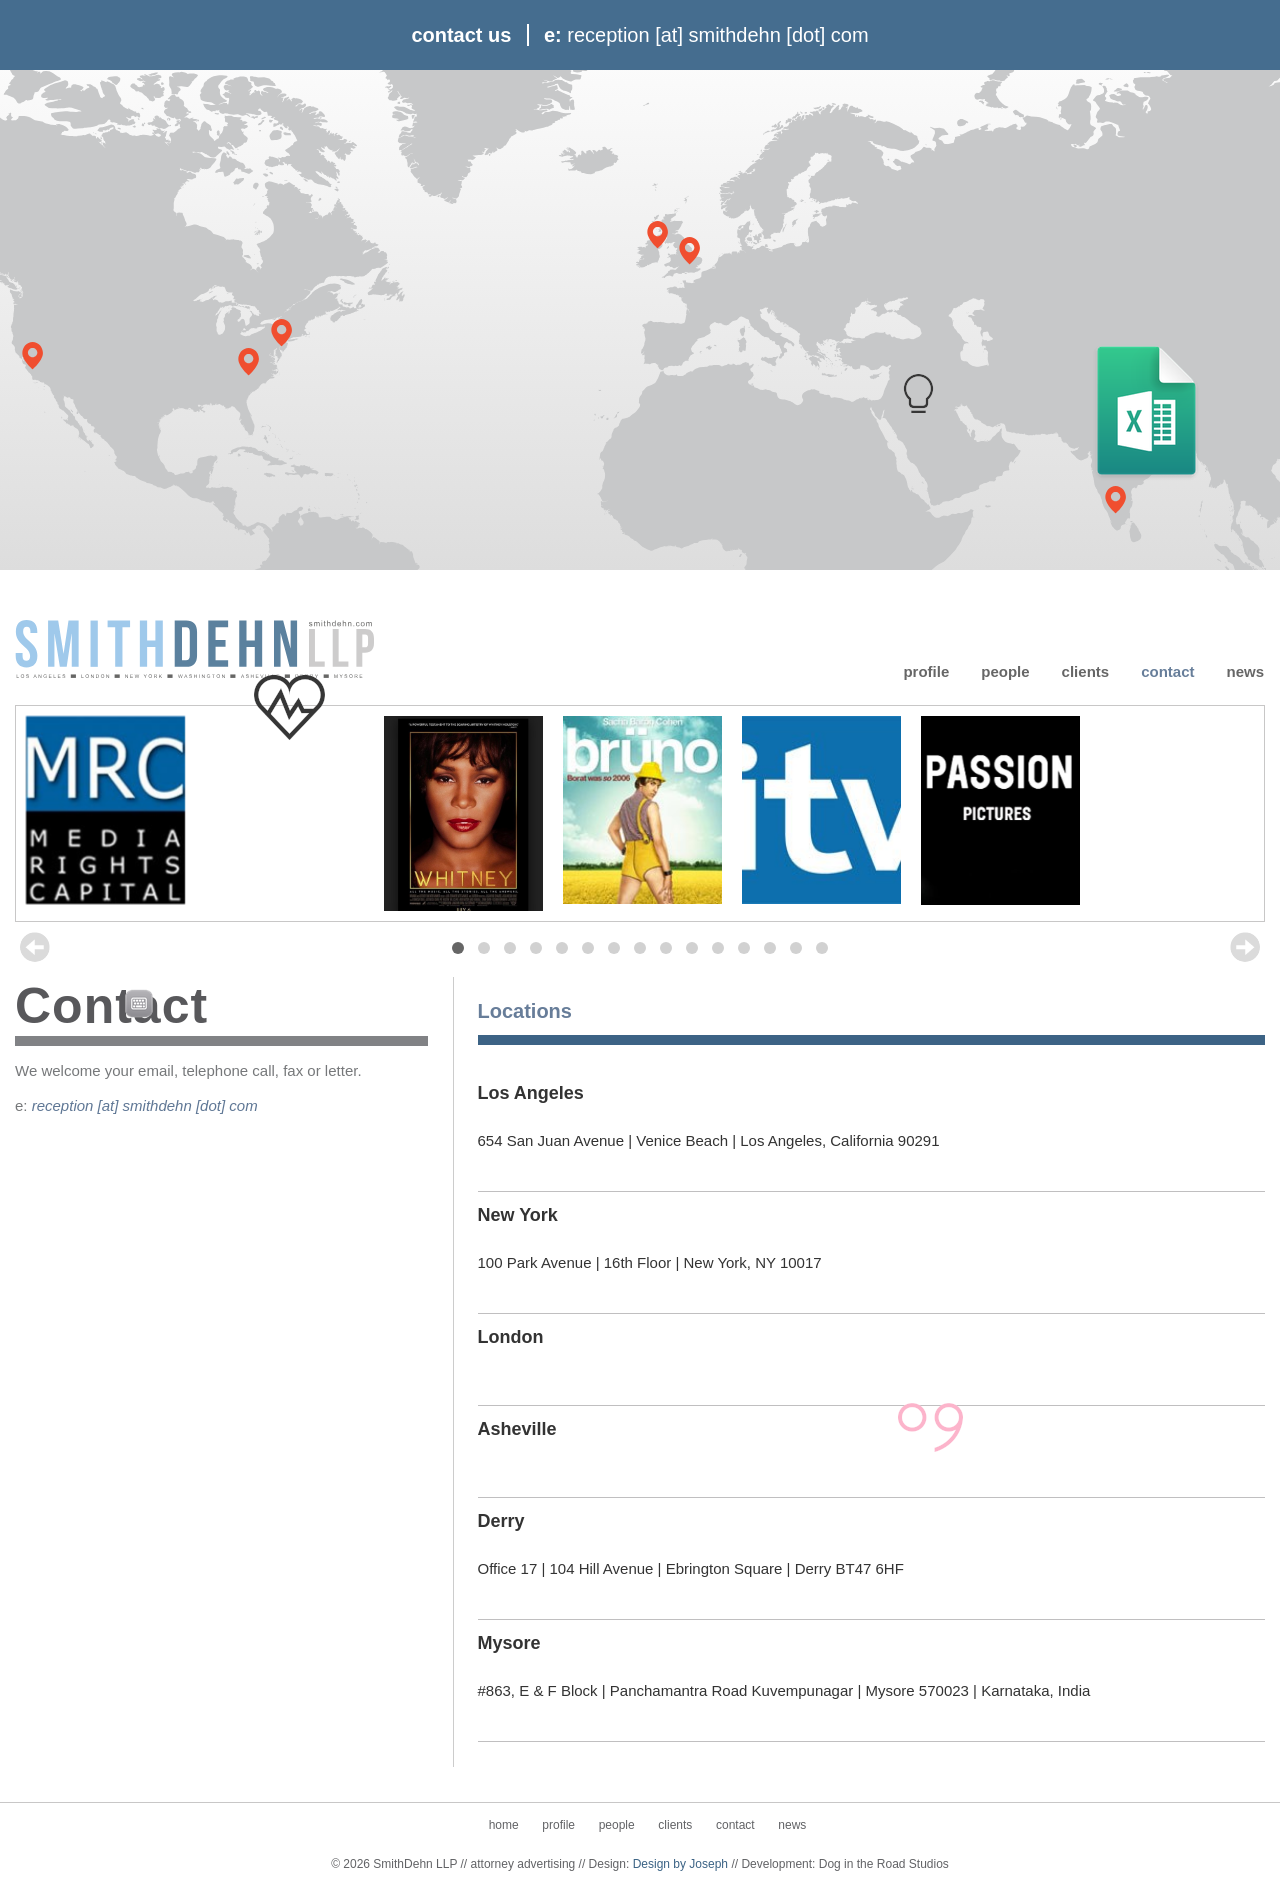 The width and height of the screenshot is (1280, 1901). Describe the element at coordinates (289, 706) in the screenshot. I see `open health or fitness app` at that location.